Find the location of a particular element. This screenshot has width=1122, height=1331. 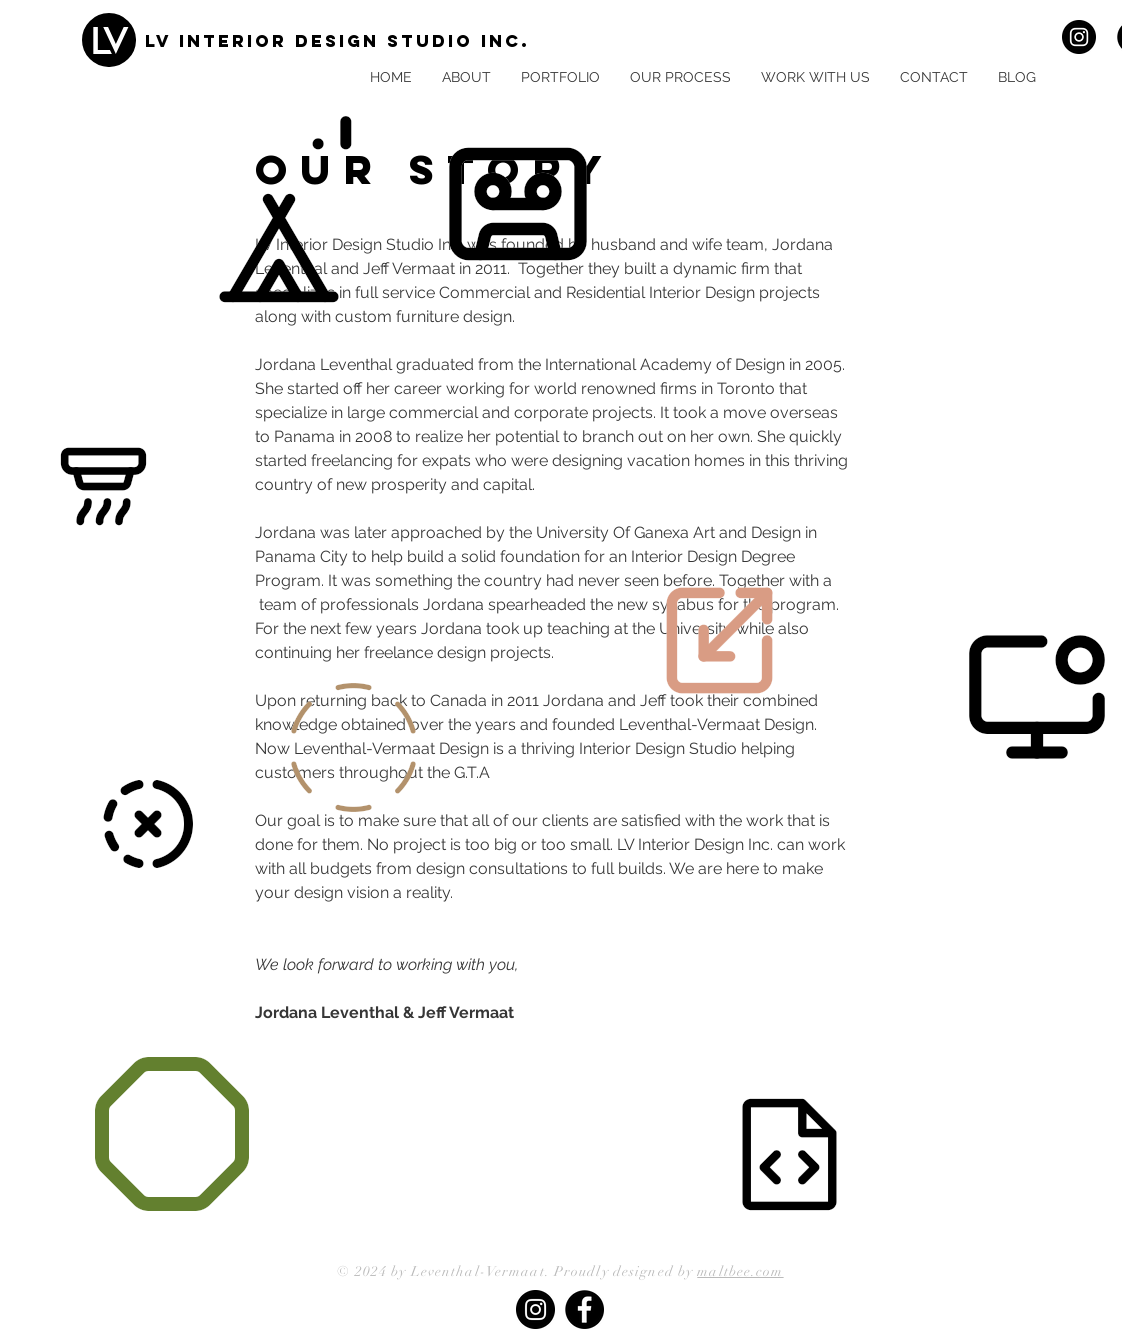

access audio recordings or voice memos is located at coordinates (518, 204).